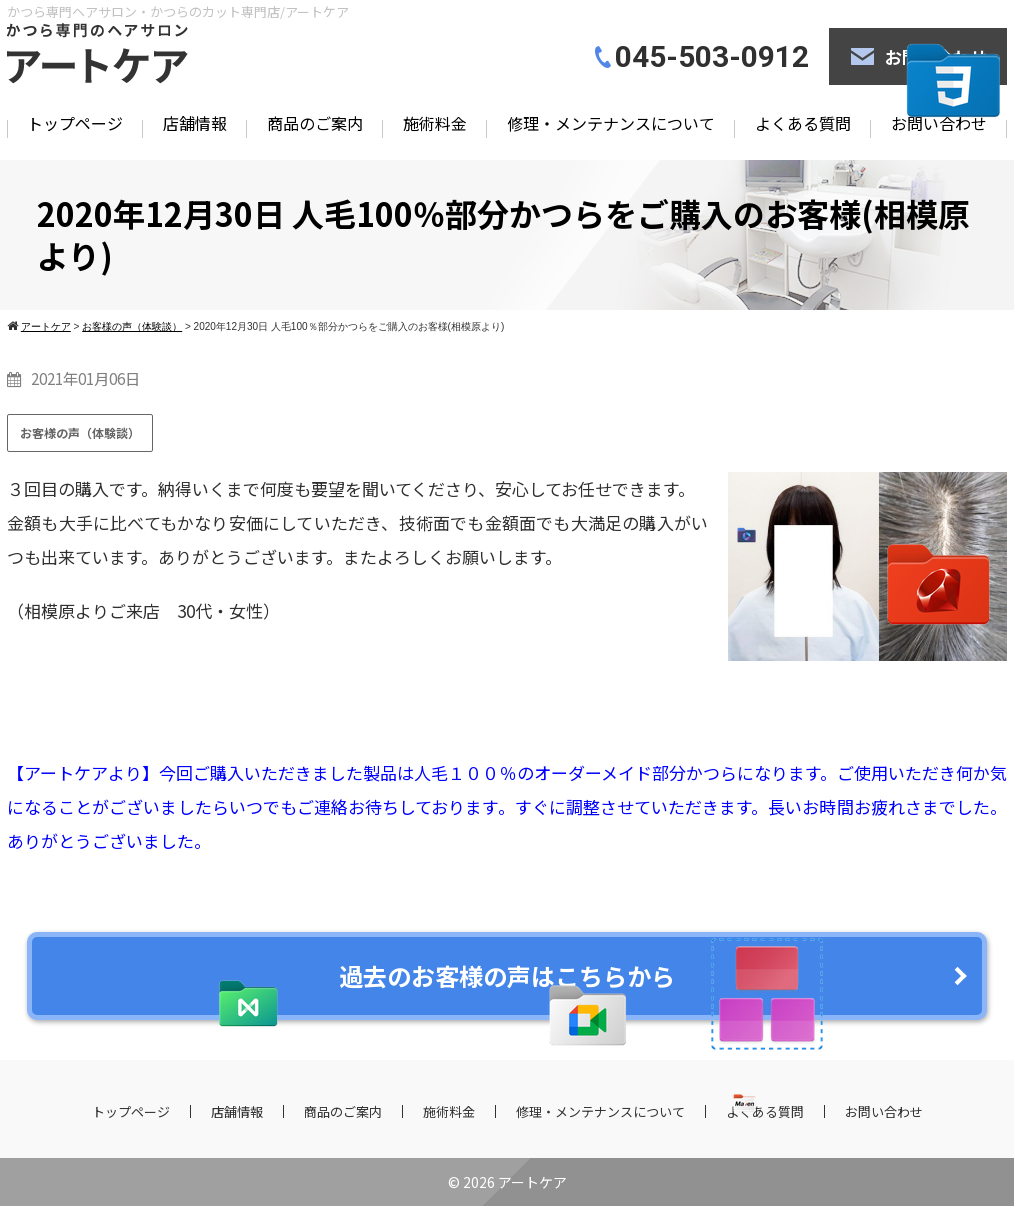 This screenshot has height=1206, width=1014. I want to click on open wondershare edrawmind project folder, so click(248, 1005).